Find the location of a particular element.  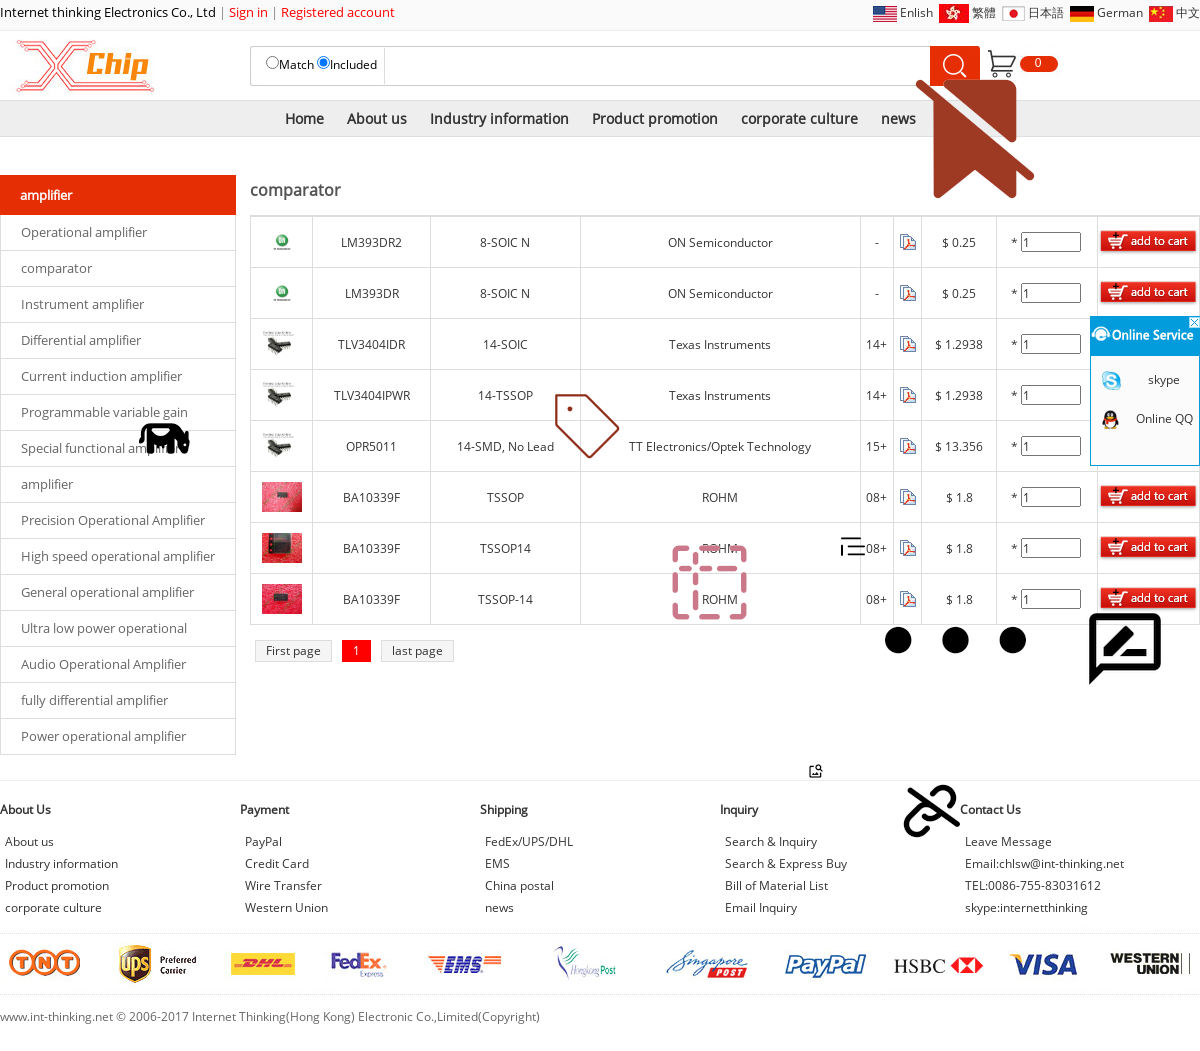

indicates dairy or farm-related content is located at coordinates (164, 438).